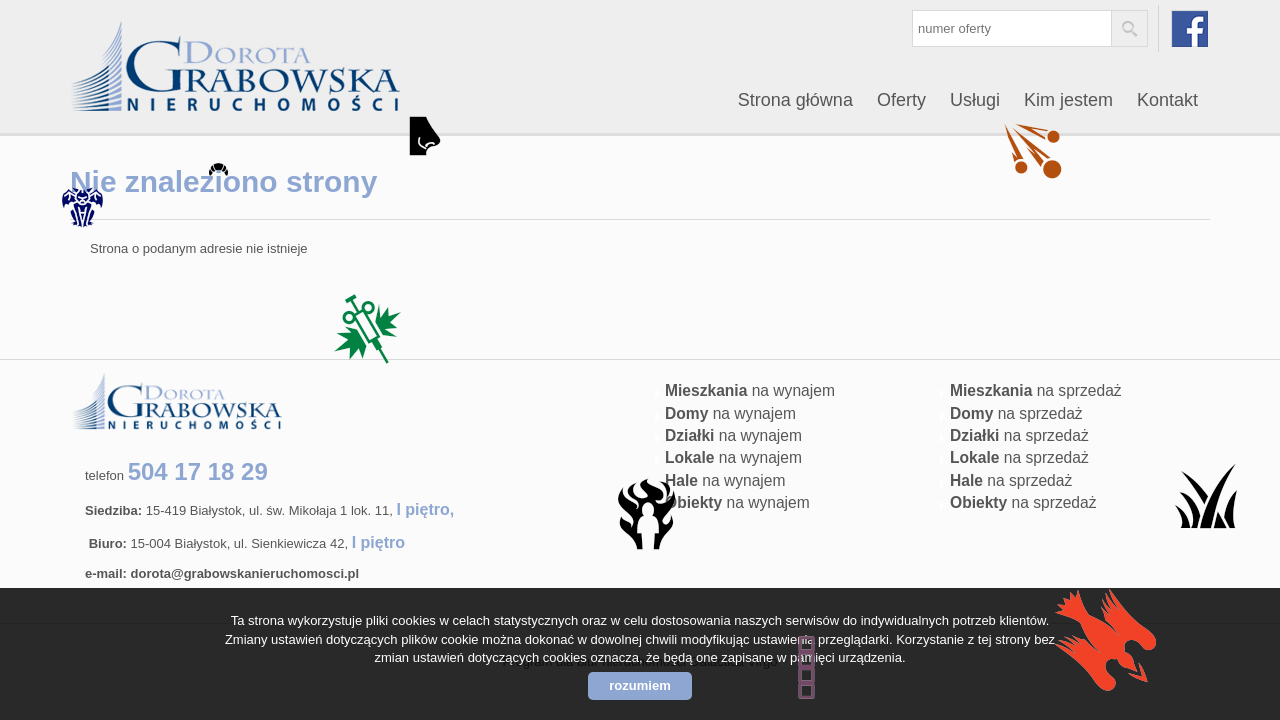 The image size is (1280, 720). What do you see at coordinates (366, 328) in the screenshot?
I see `use a healing item or potion` at bounding box center [366, 328].